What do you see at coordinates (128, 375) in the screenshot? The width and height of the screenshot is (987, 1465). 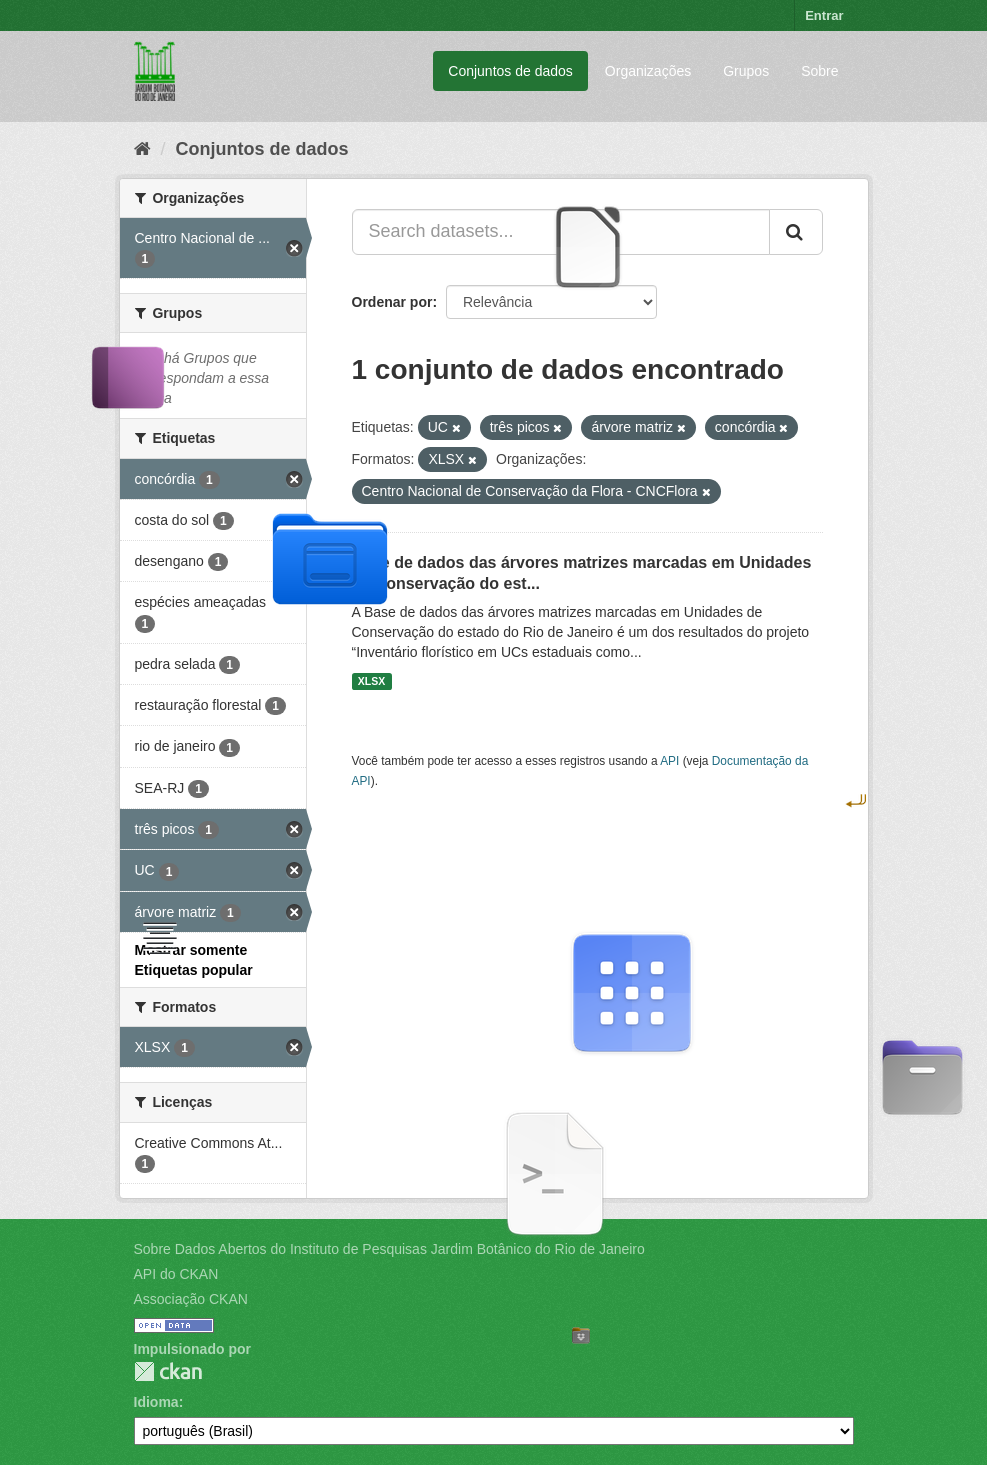 I see `access the desktop folder` at bounding box center [128, 375].